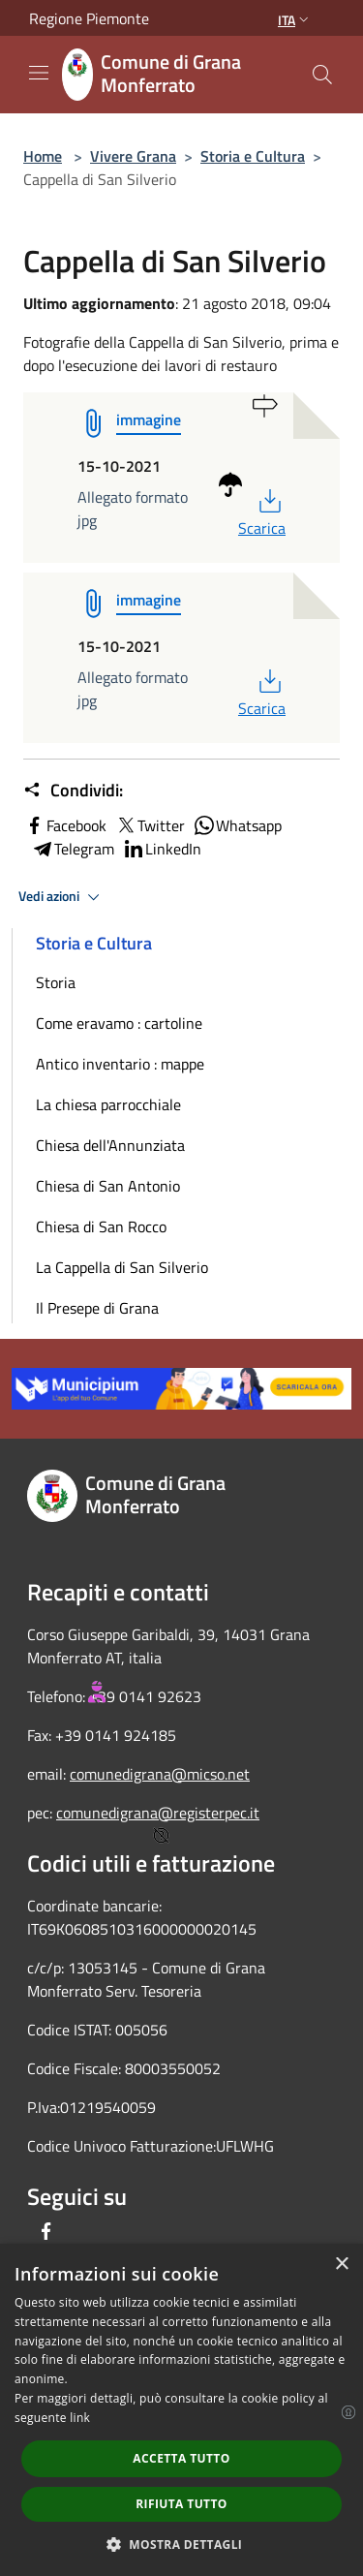  Describe the element at coordinates (161, 1835) in the screenshot. I see `help or support is currently unavailable` at that location.